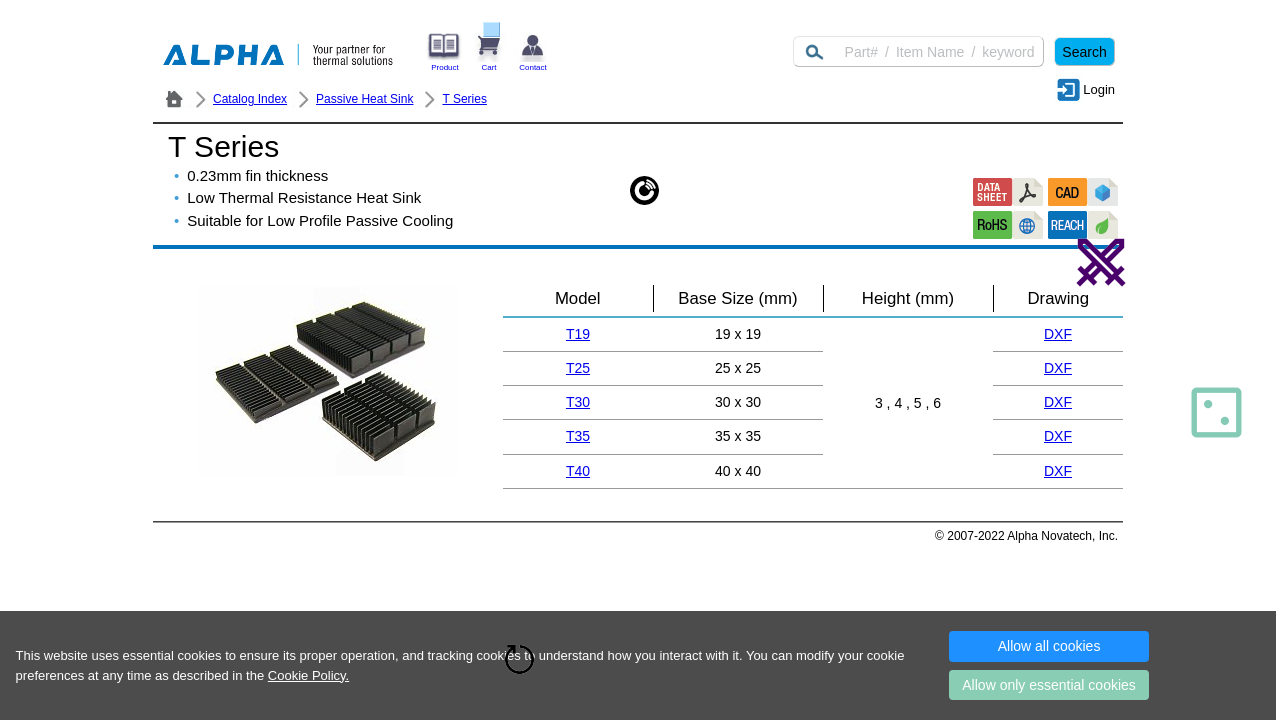 The height and width of the screenshot is (720, 1276). What do you see at coordinates (644, 190) in the screenshot?
I see `open the Player FM podcast app` at bounding box center [644, 190].